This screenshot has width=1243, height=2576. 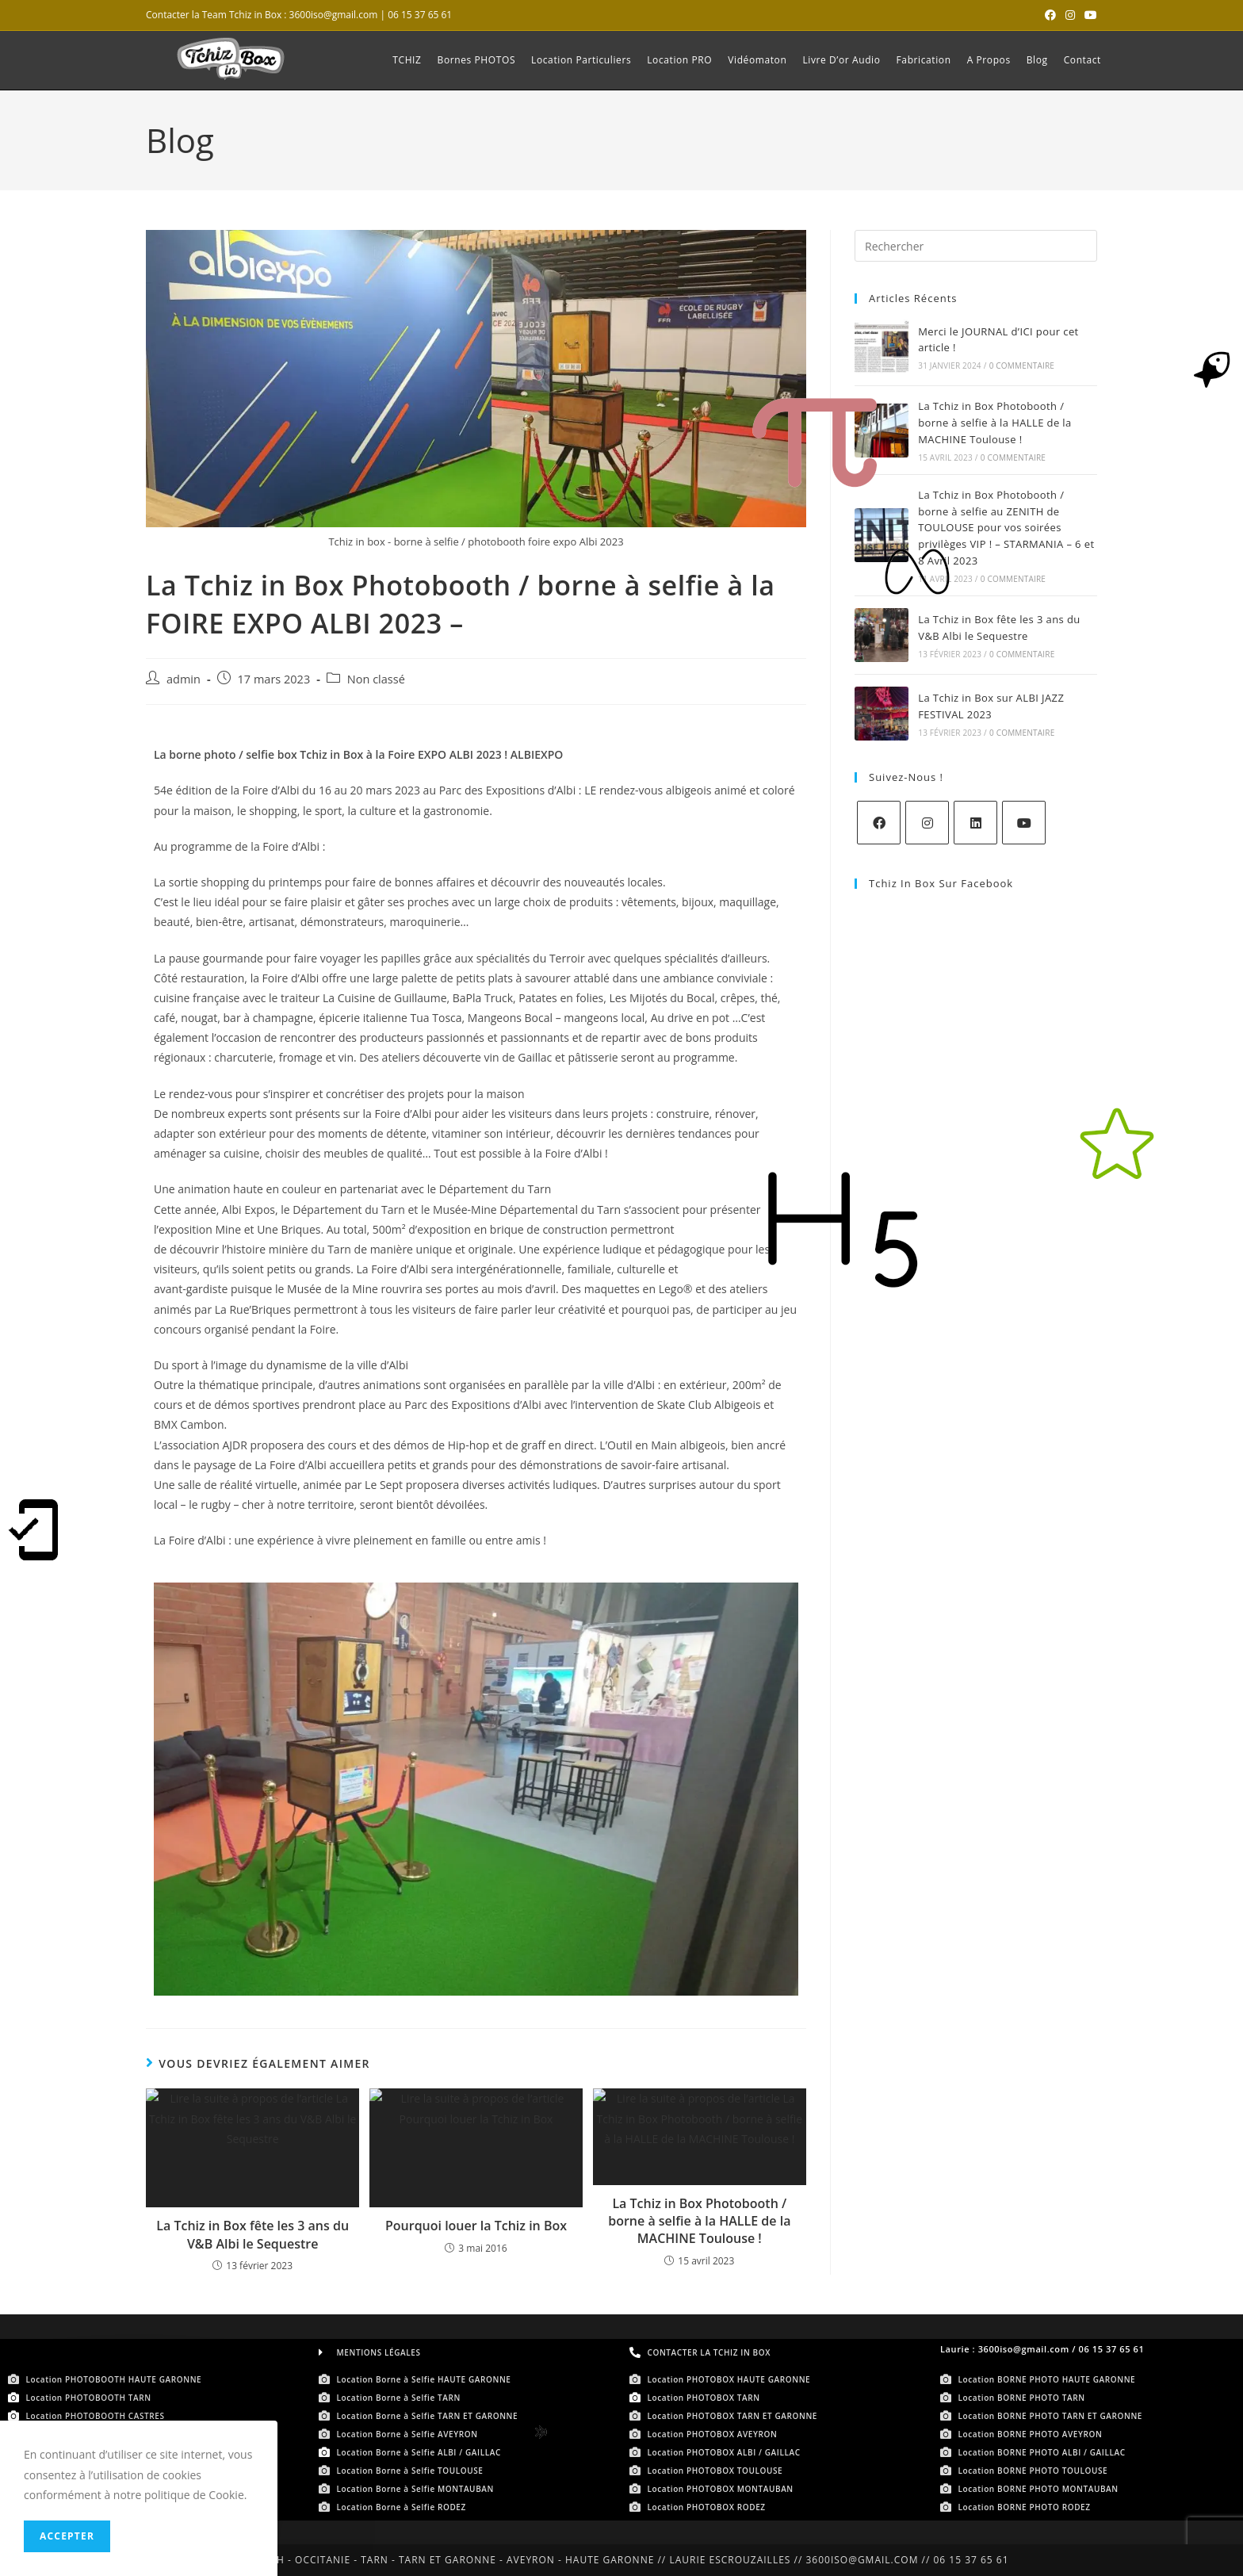 I want to click on format text as heading level 5, so click(x=834, y=1227).